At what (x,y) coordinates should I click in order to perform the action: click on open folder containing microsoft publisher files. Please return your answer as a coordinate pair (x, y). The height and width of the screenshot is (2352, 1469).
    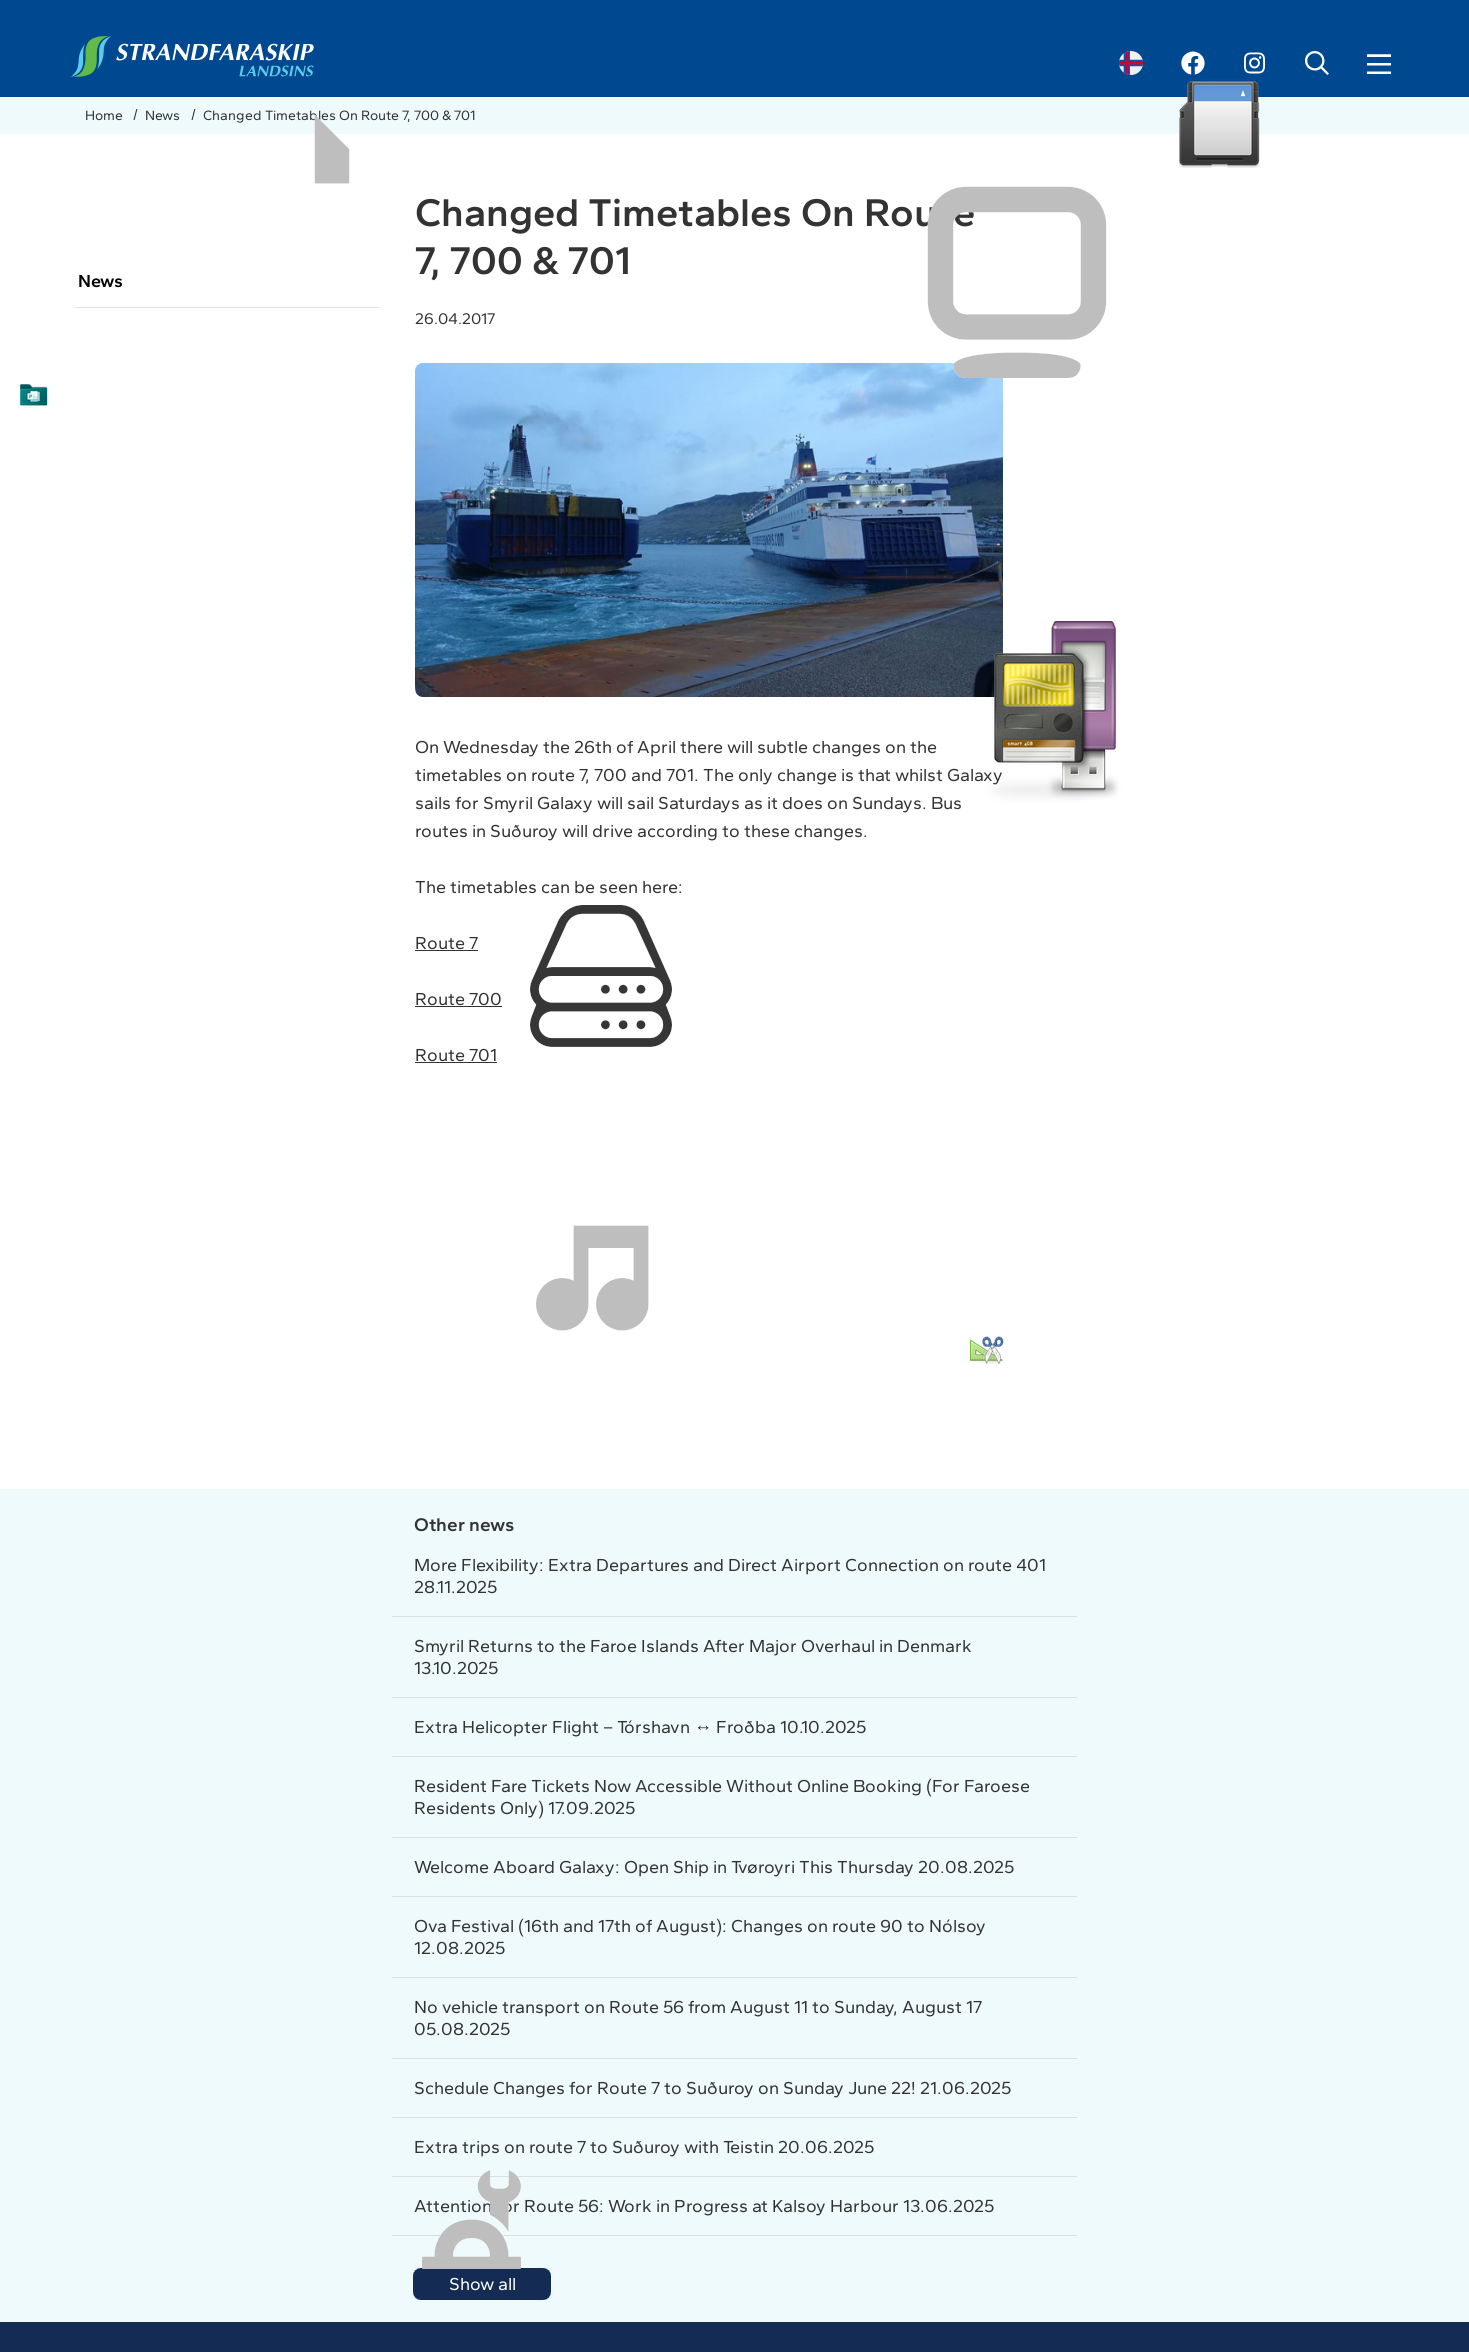
    Looking at the image, I should click on (33, 395).